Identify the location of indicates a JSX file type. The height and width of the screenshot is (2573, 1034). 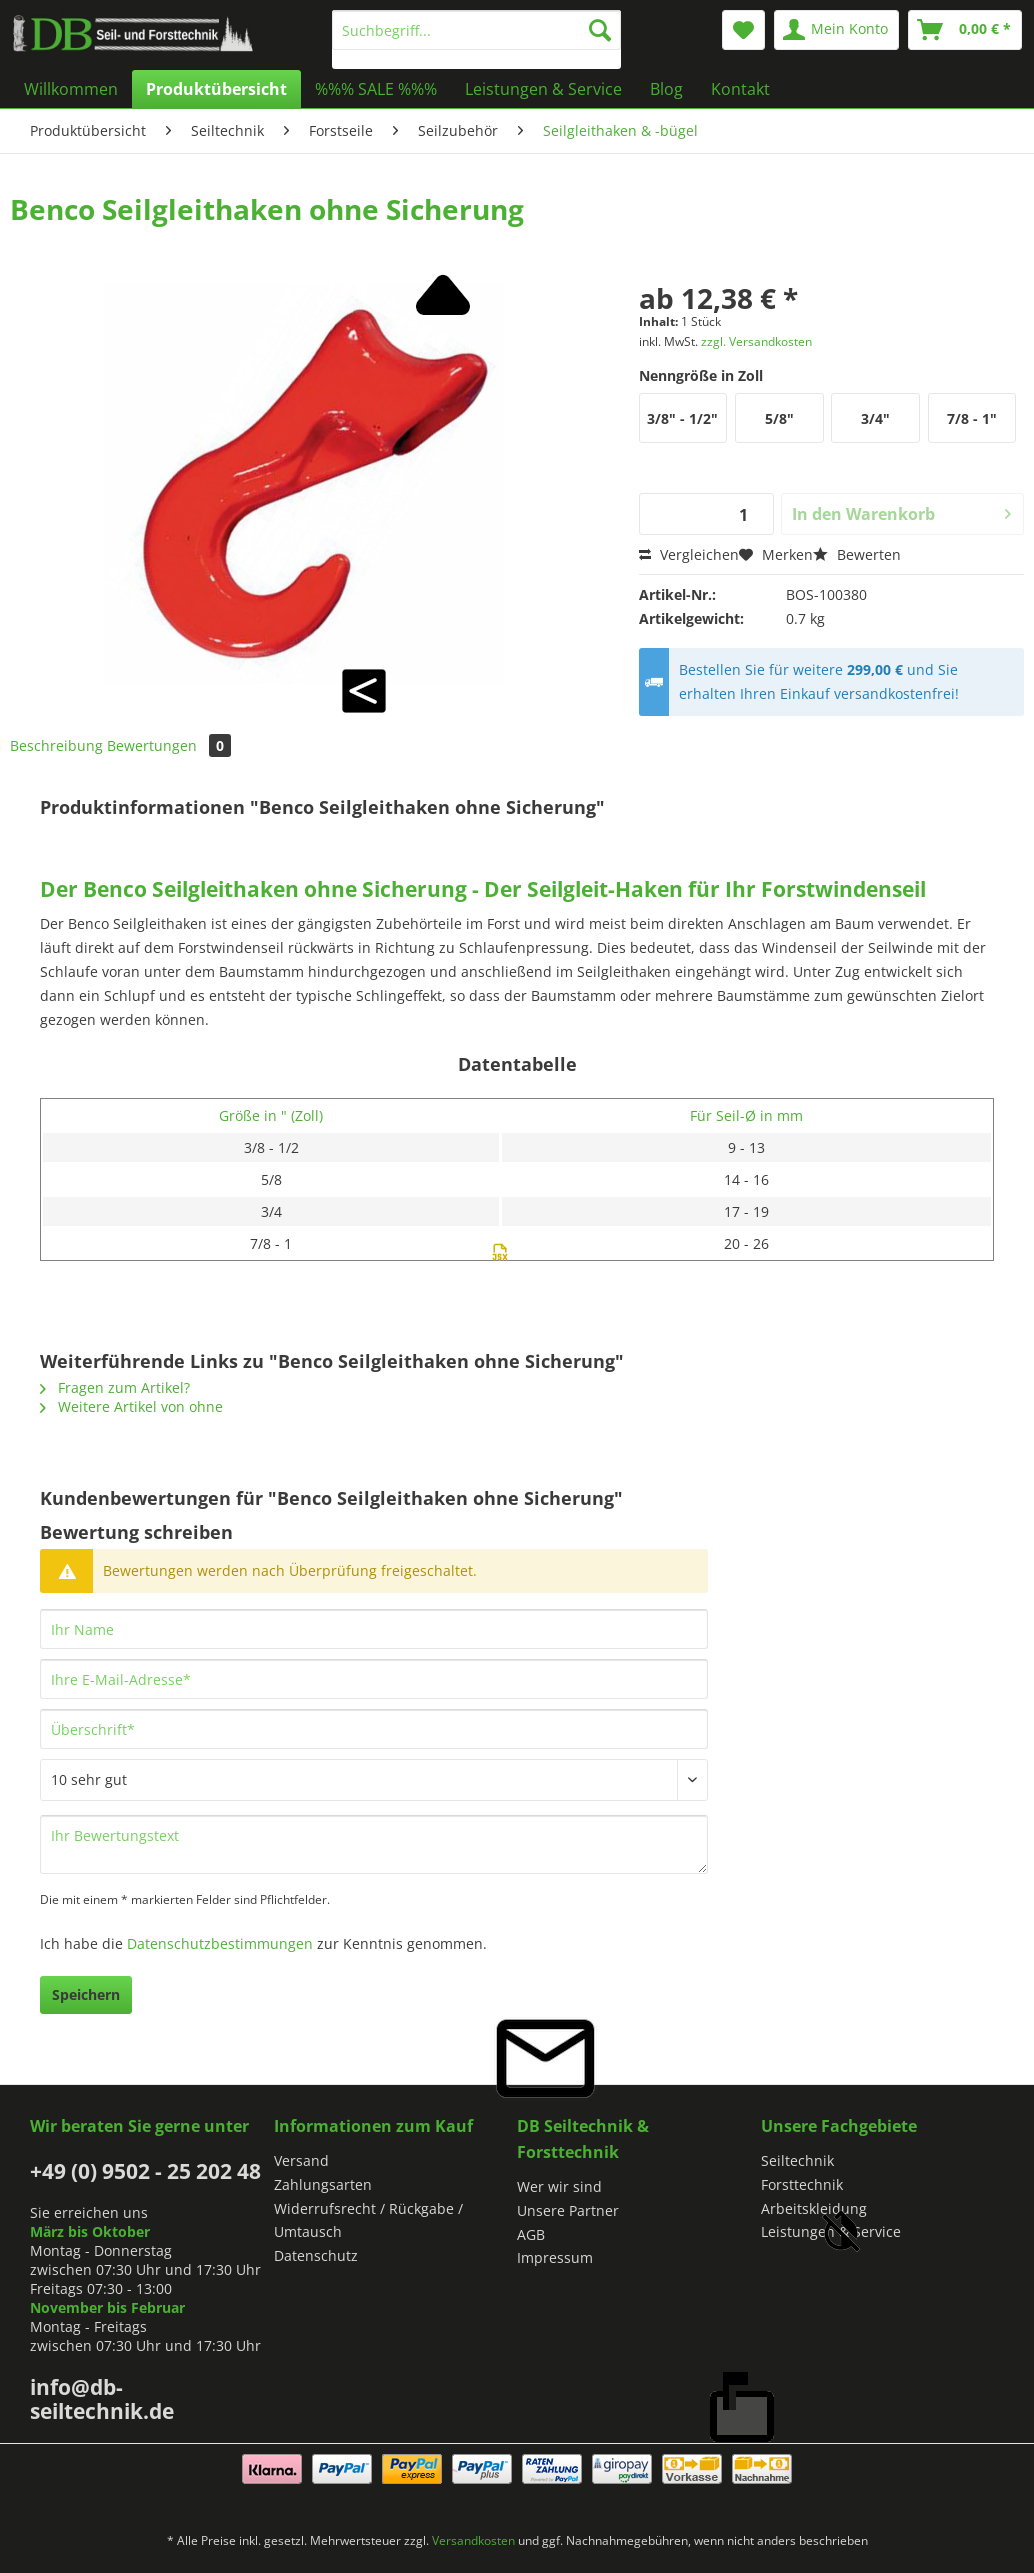
(500, 1252).